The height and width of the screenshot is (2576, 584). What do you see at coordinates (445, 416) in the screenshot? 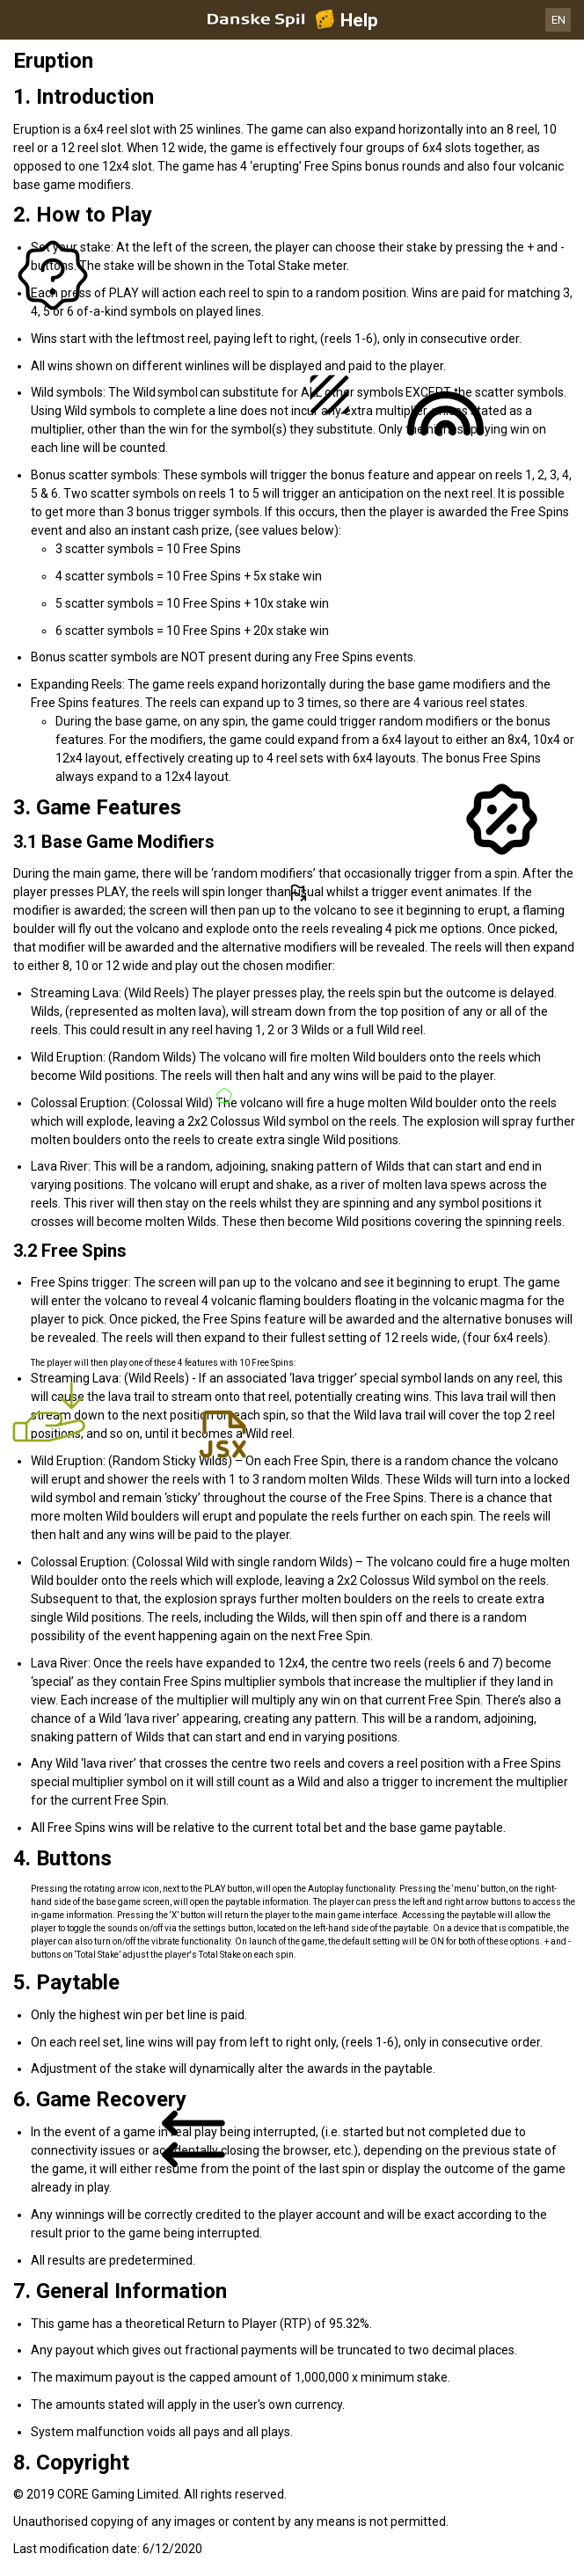
I see `indicates weather conditions showing a rainbow` at bounding box center [445, 416].